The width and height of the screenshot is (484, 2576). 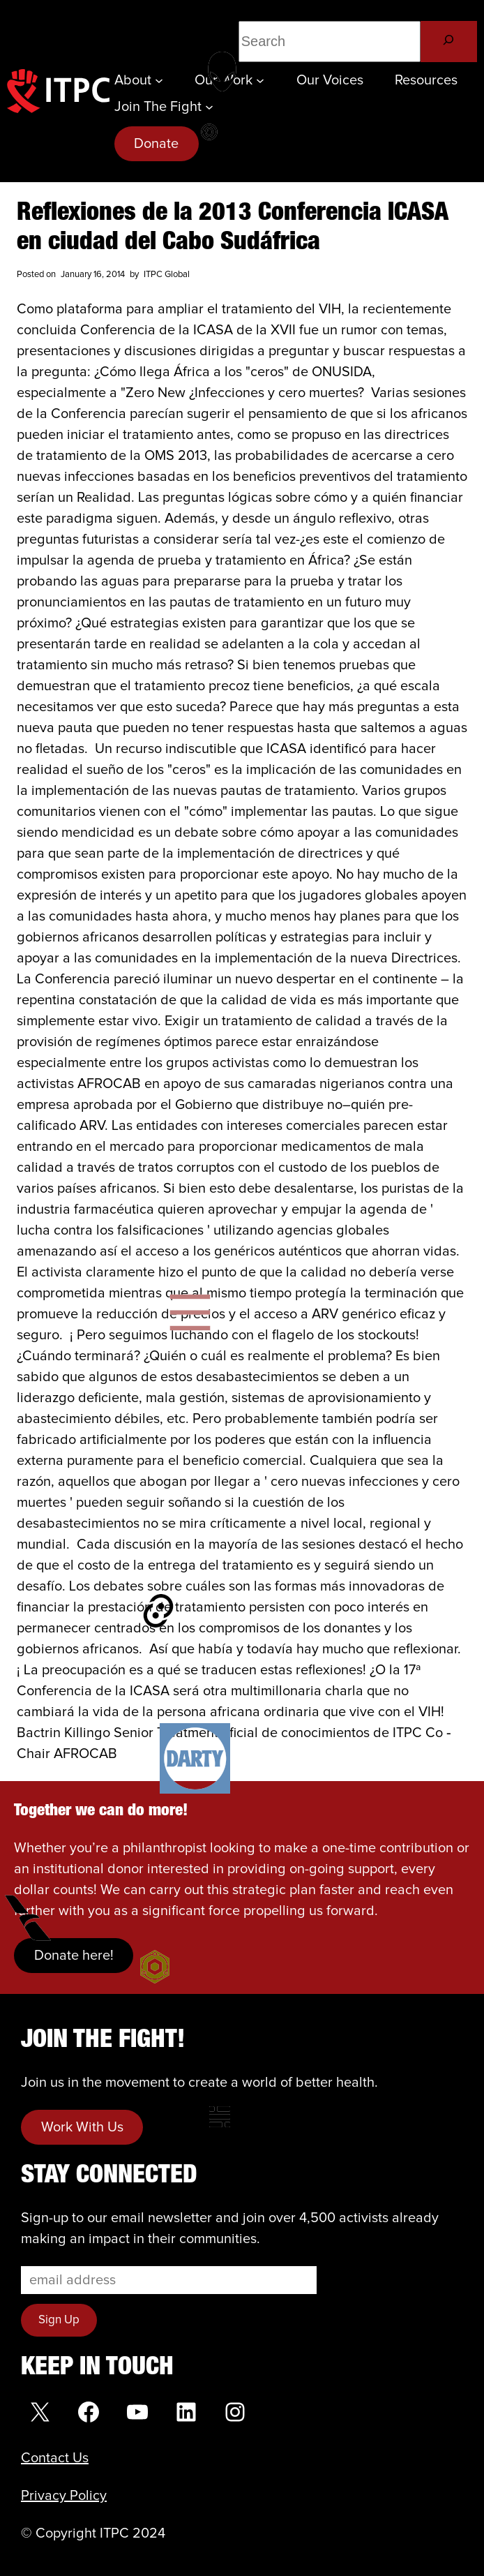 What do you see at coordinates (195, 1758) in the screenshot?
I see `Darty retail store app or website` at bounding box center [195, 1758].